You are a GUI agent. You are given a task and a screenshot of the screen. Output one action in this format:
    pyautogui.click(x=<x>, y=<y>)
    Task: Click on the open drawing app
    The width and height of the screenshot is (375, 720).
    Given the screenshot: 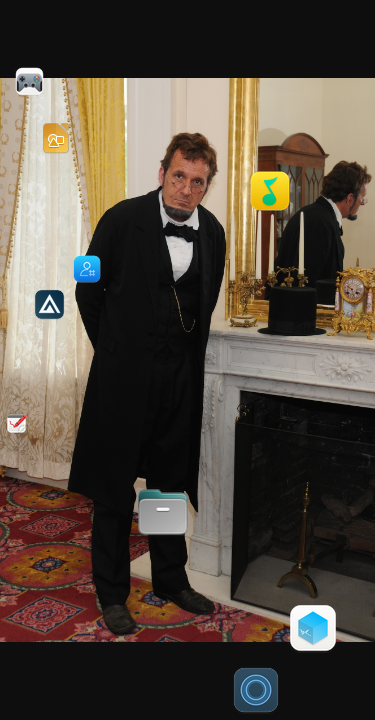 What is the action you would take?
    pyautogui.click(x=16, y=423)
    